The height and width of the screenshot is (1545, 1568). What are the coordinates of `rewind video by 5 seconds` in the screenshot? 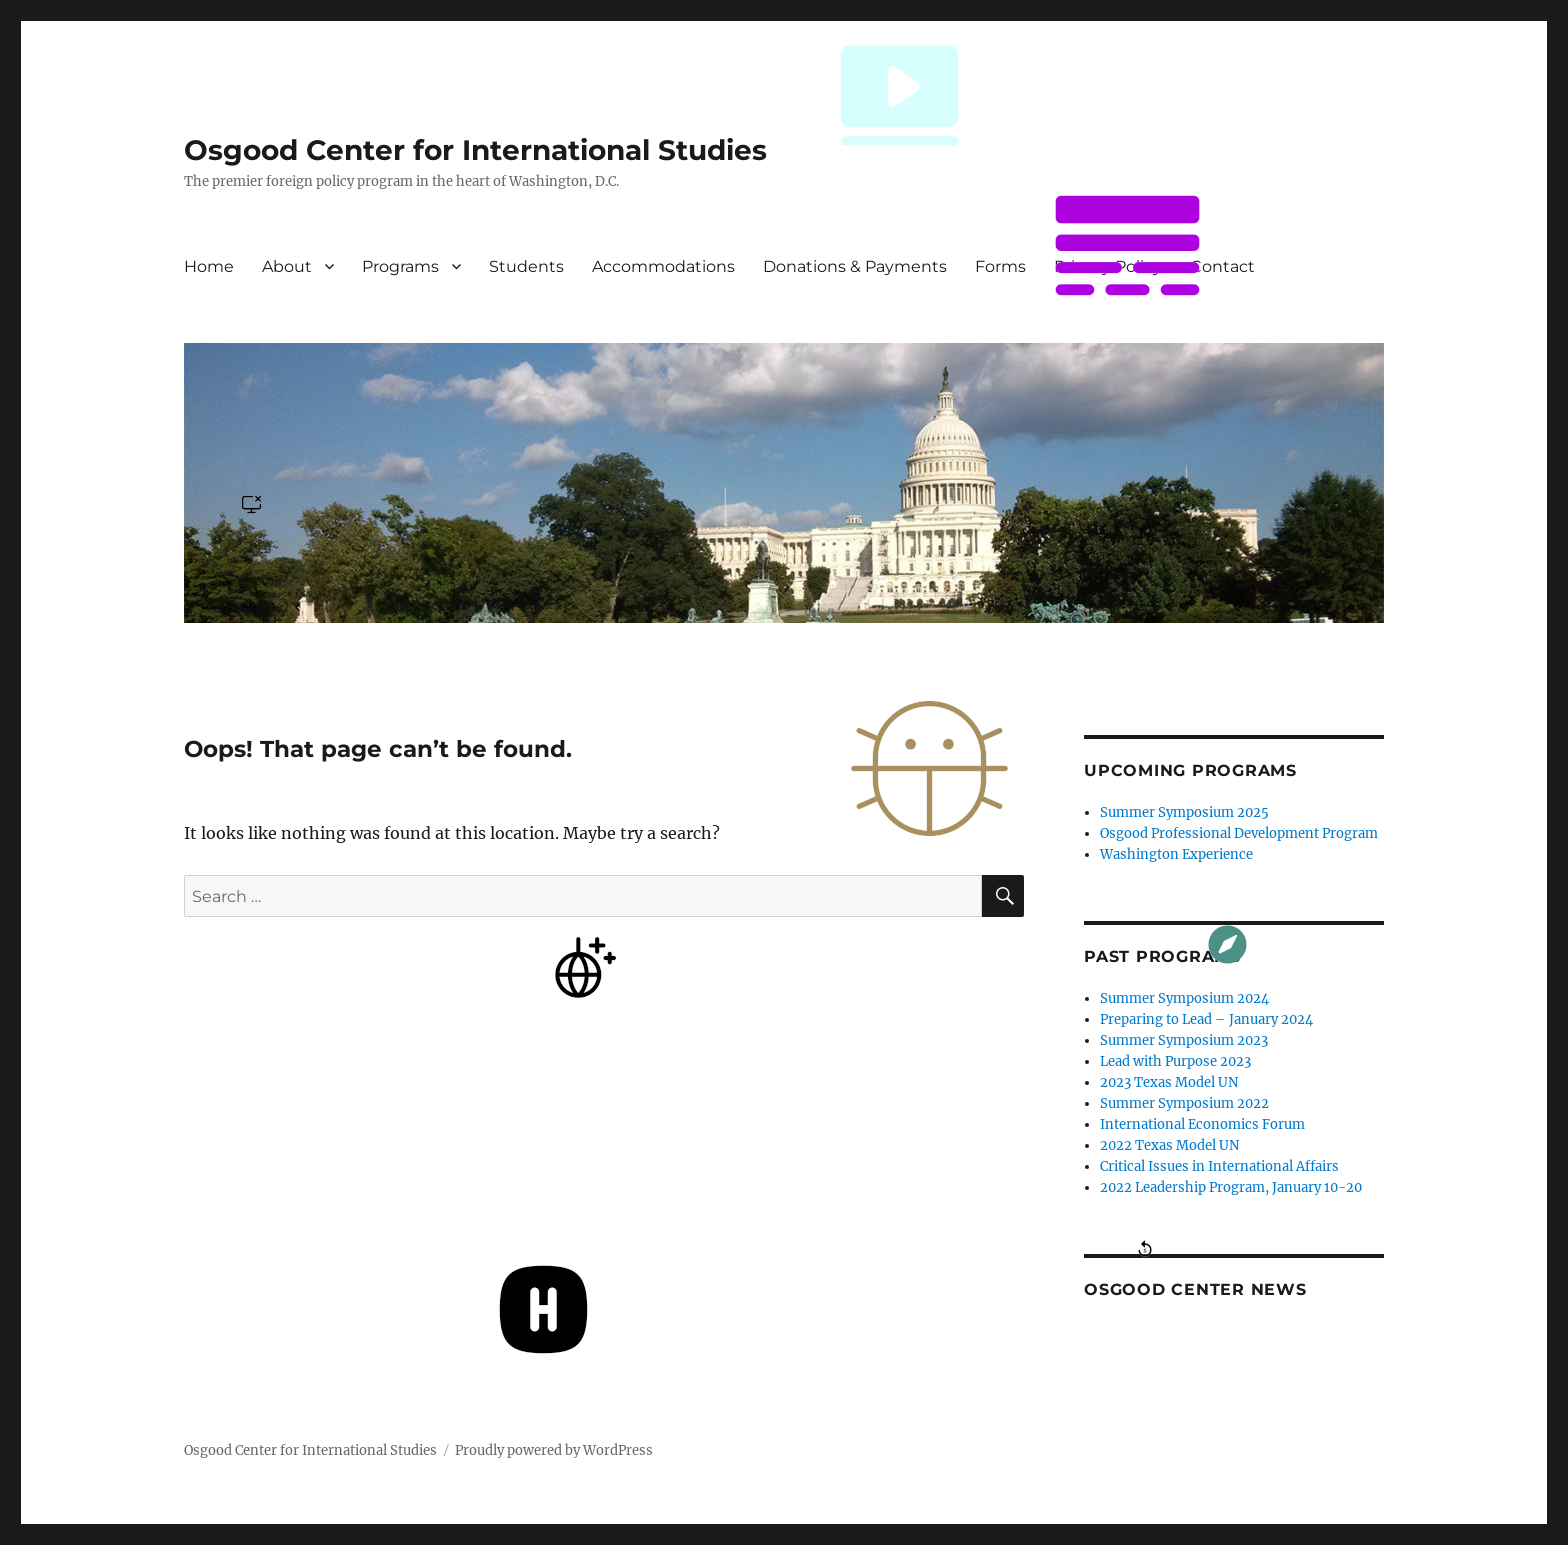 It's located at (1145, 1249).